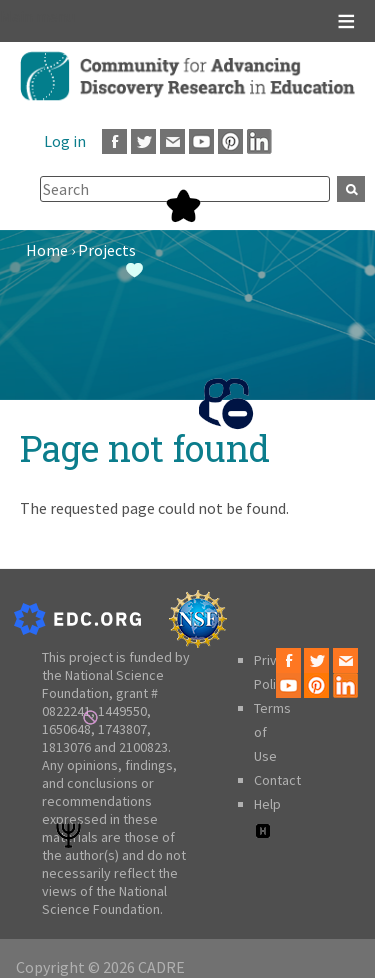 This screenshot has height=978, width=375. What do you see at coordinates (226, 402) in the screenshot?
I see `github copilot is blocked or disabled` at bounding box center [226, 402].